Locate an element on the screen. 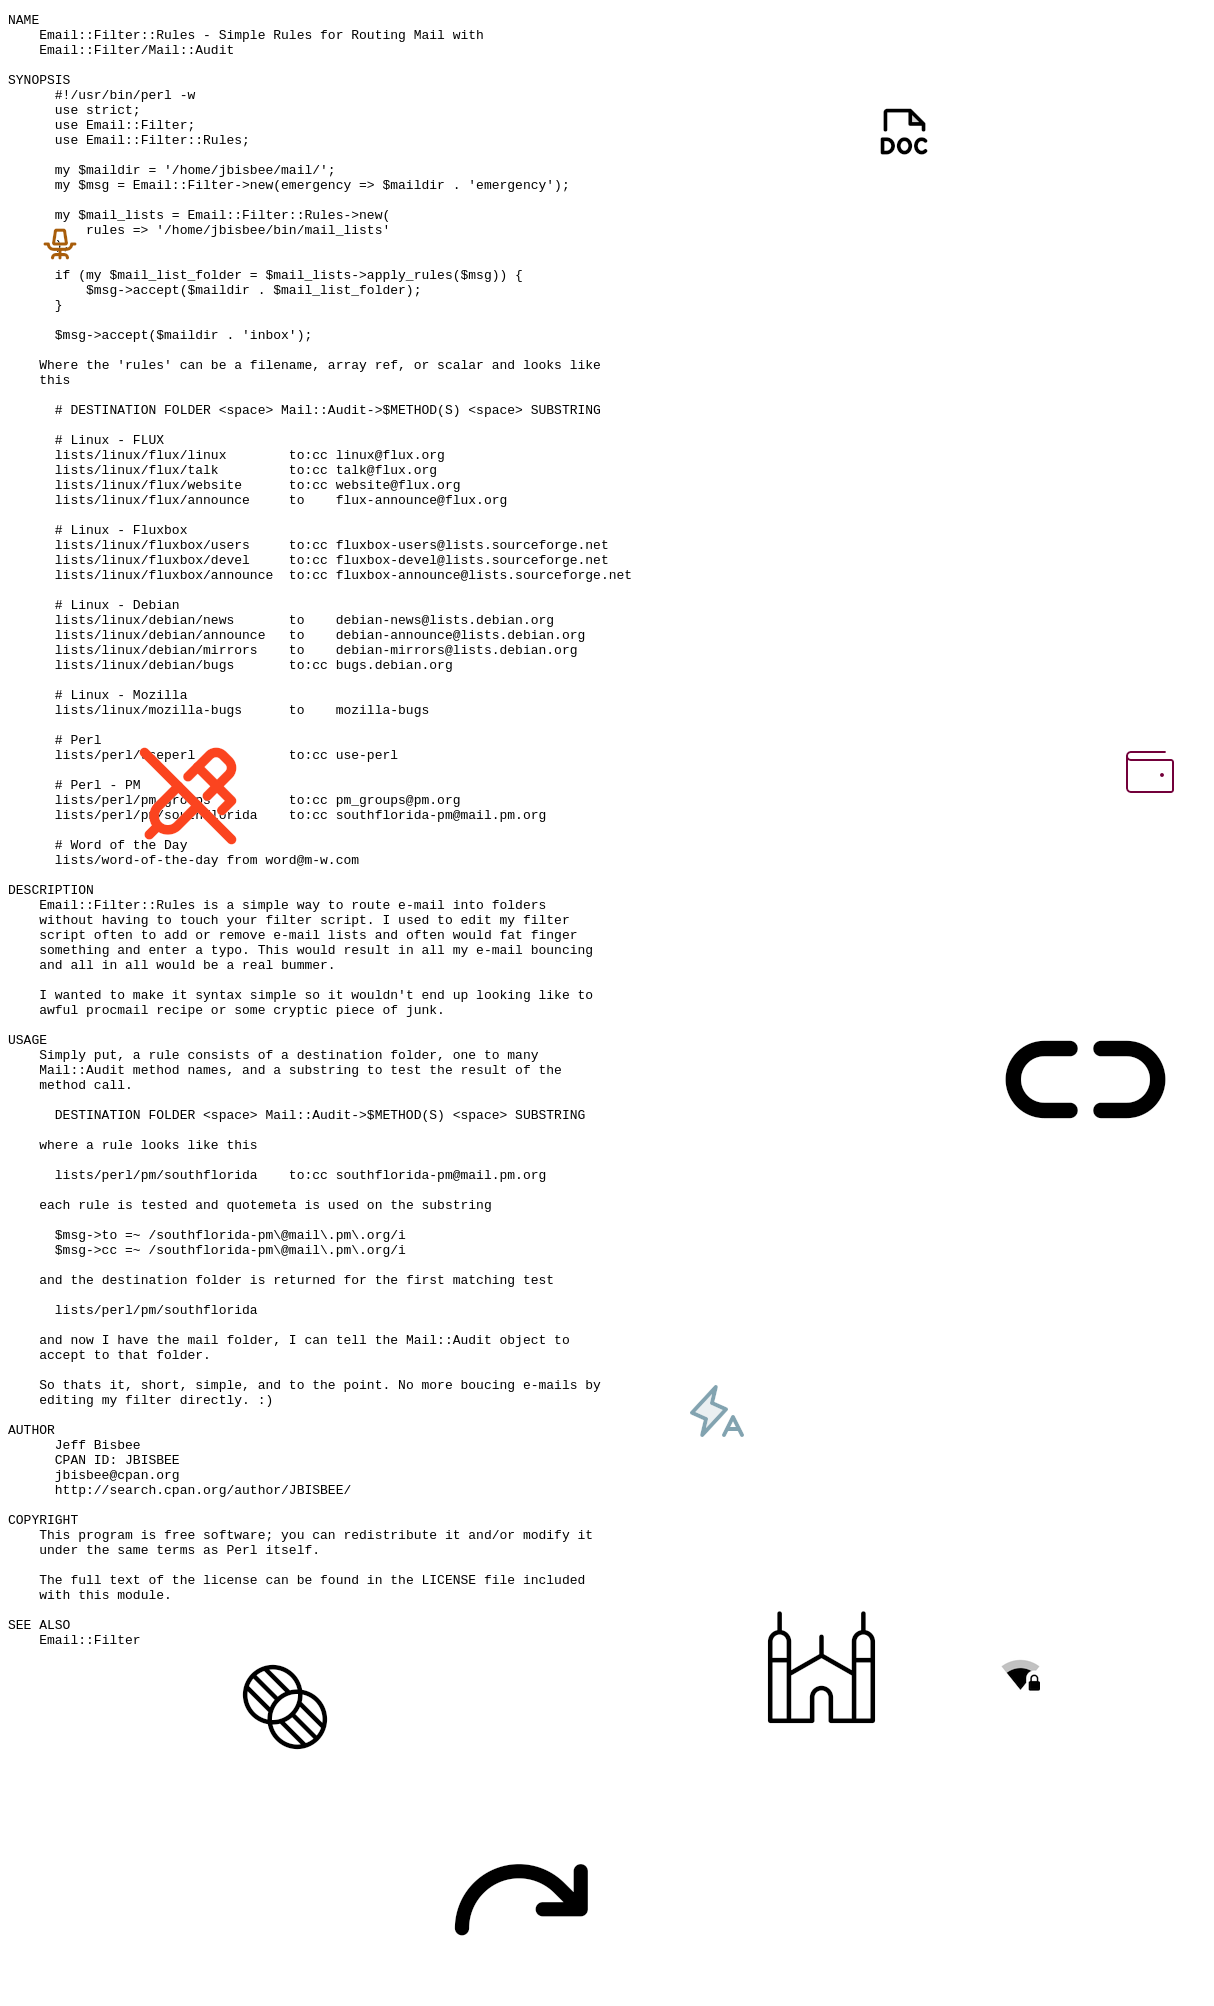 The image size is (1214, 2006). access your wallet or payment methods is located at coordinates (1149, 774).